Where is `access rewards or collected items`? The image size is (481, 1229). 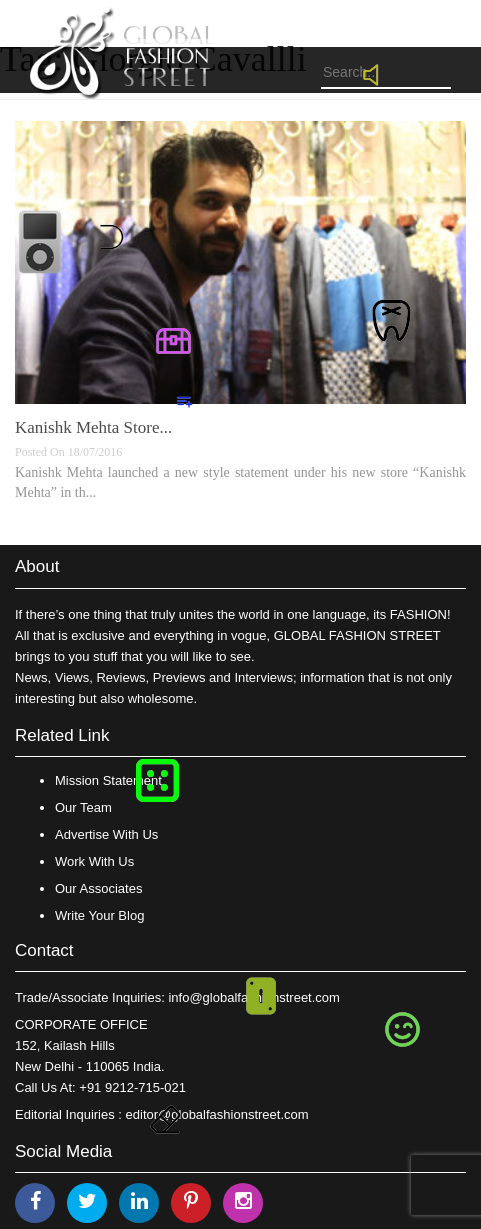 access rewards or collected items is located at coordinates (173, 341).